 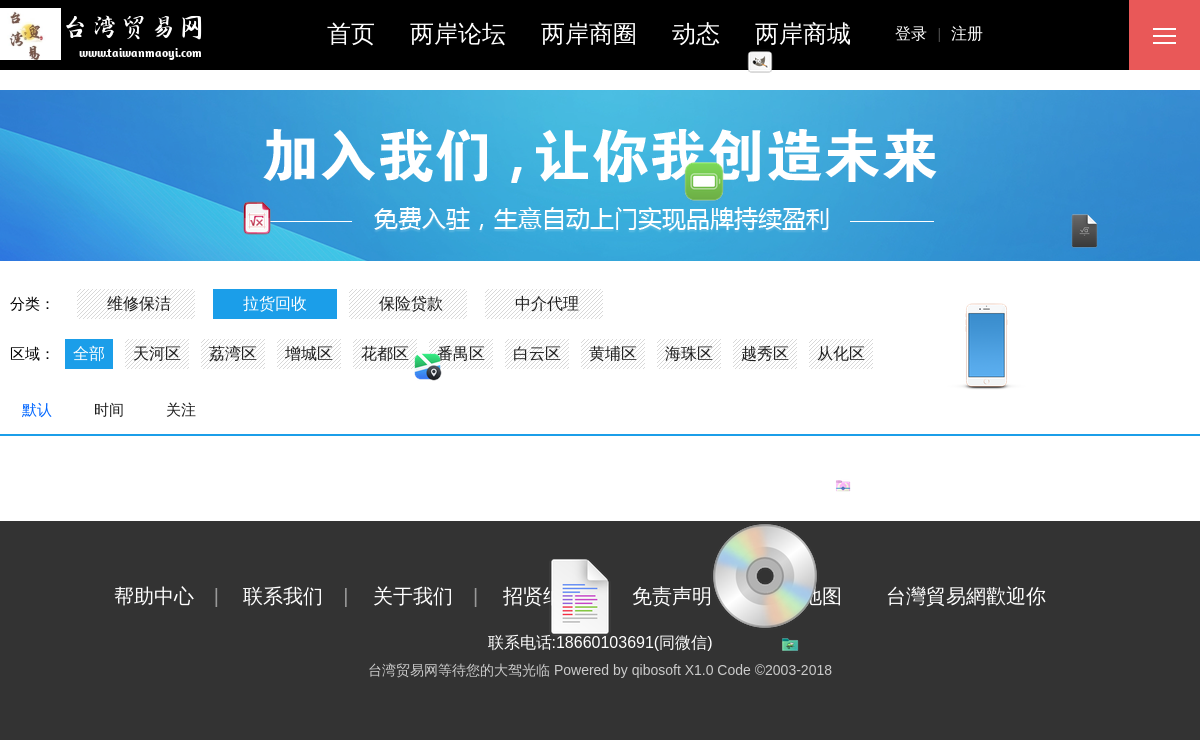 I want to click on open notepad++ project folder, so click(x=790, y=645).